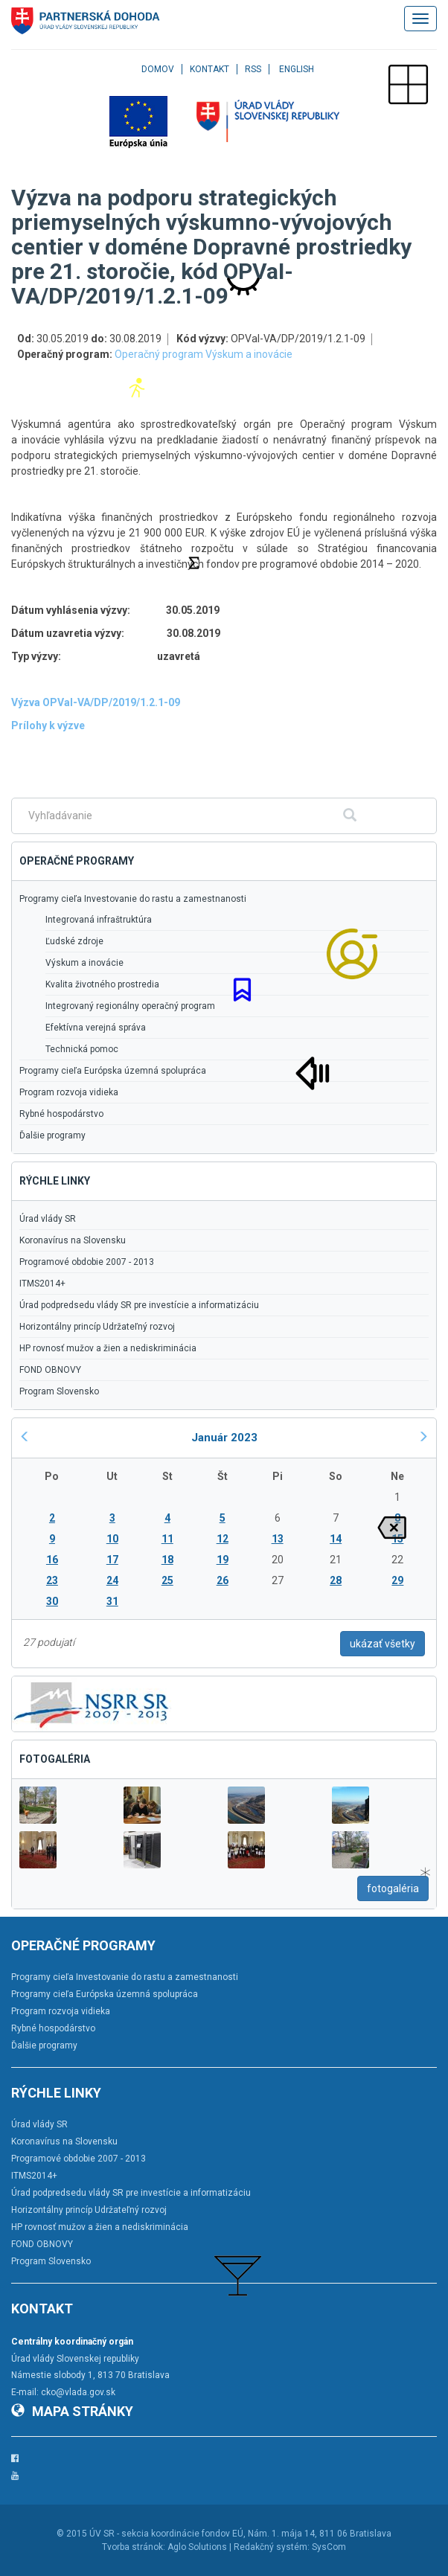 This screenshot has height=2576, width=448. What do you see at coordinates (237, 2275) in the screenshot?
I see `browse cocktail or drink recipes` at bounding box center [237, 2275].